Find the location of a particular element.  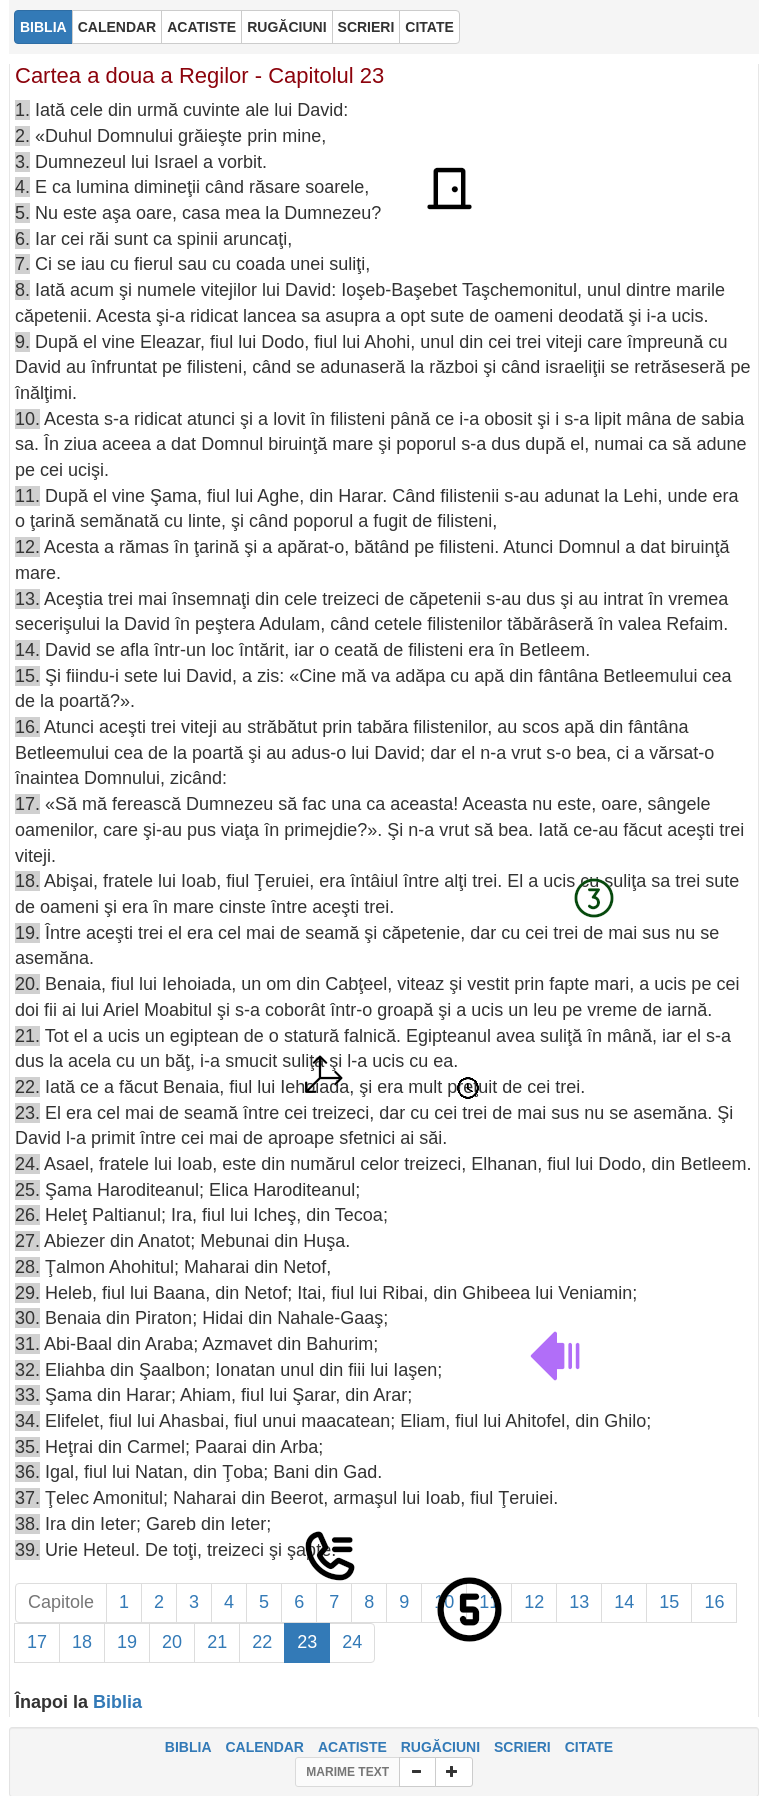

view contact list or phone directory is located at coordinates (331, 1555).